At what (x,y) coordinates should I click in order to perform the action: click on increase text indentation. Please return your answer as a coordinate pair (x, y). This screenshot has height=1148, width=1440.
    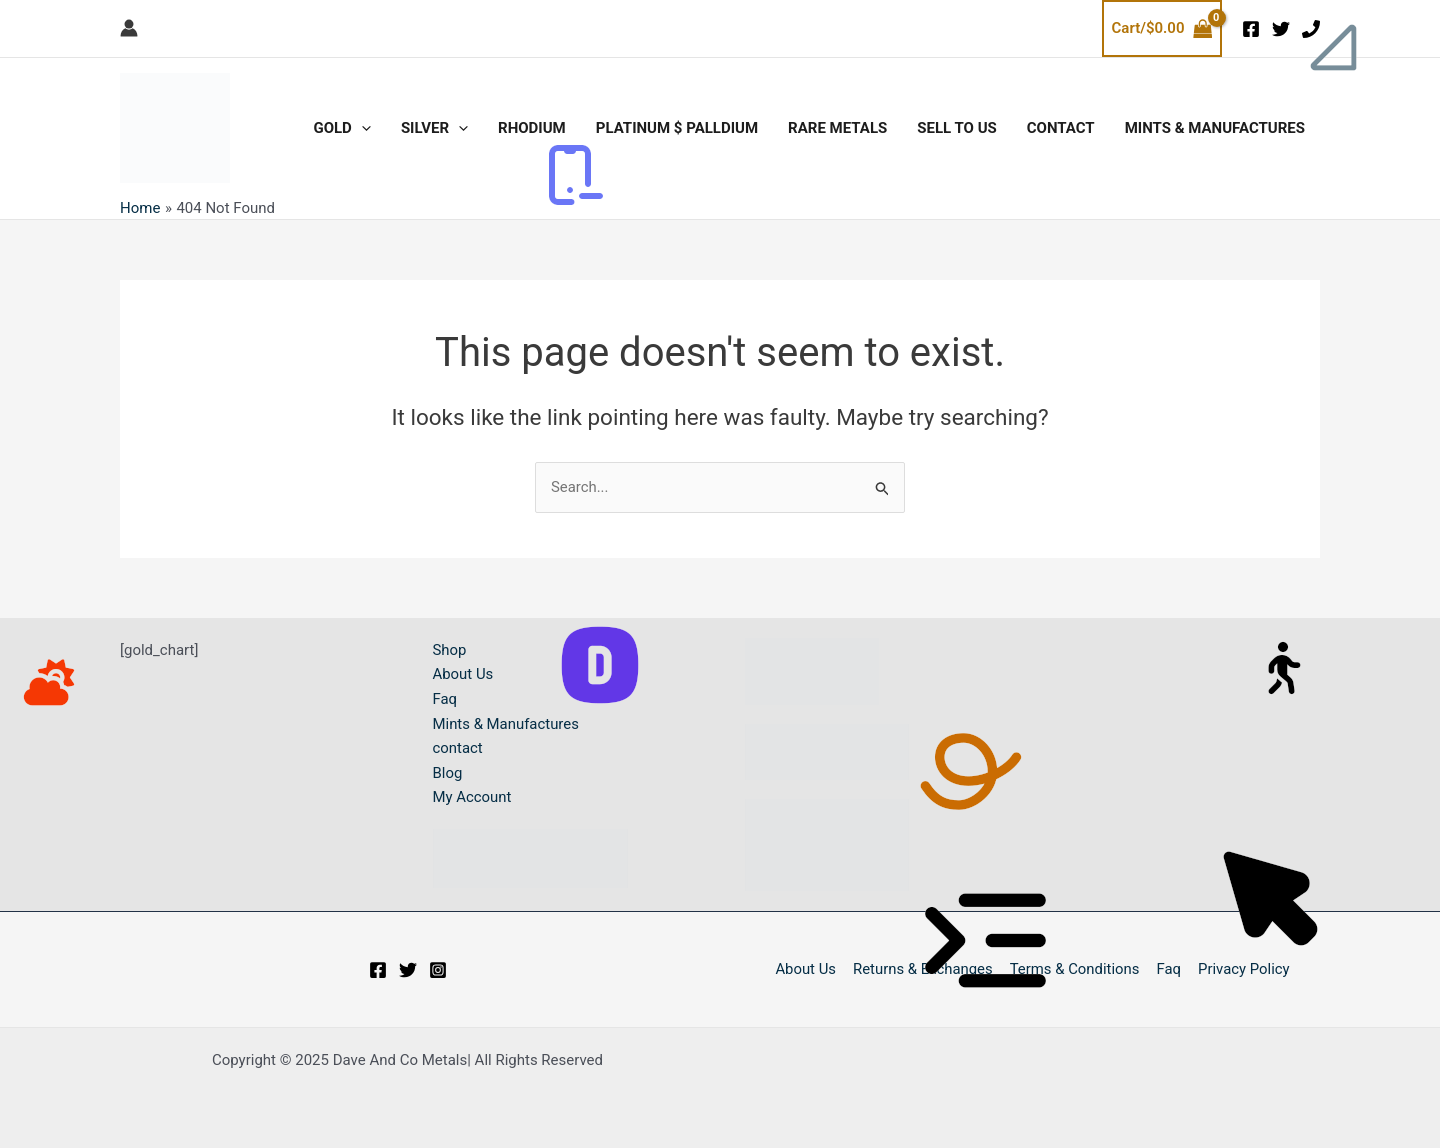
    Looking at the image, I should click on (985, 940).